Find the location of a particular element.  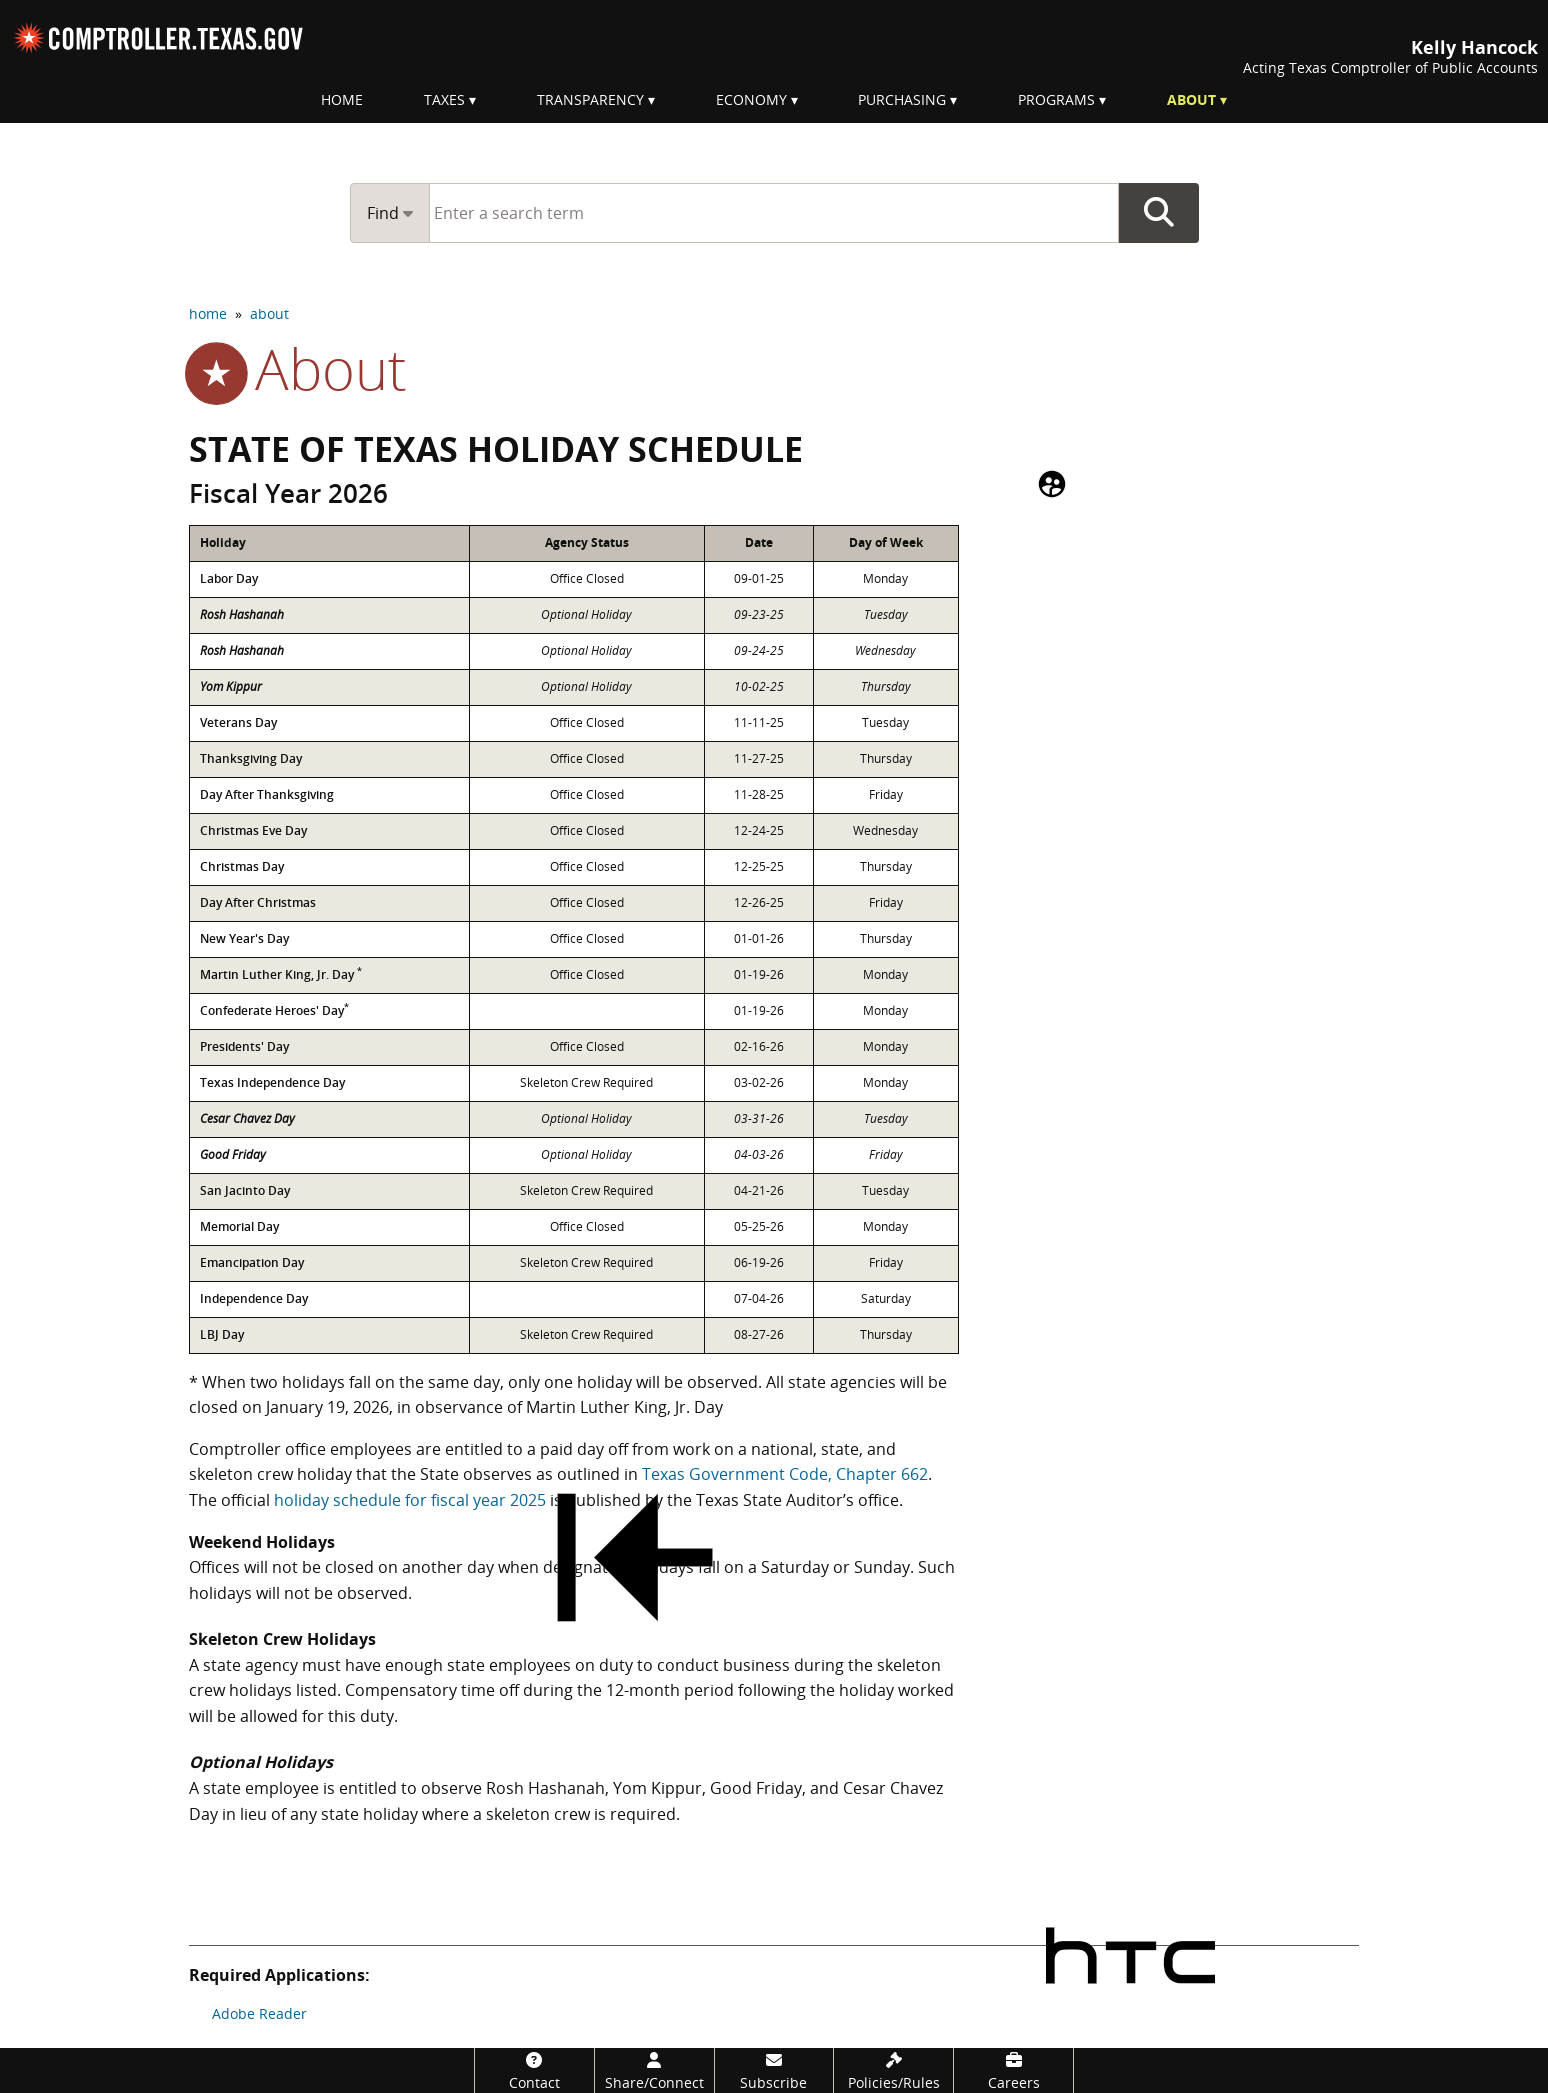

HTC brand logo is located at coordinates (1130, 1955).